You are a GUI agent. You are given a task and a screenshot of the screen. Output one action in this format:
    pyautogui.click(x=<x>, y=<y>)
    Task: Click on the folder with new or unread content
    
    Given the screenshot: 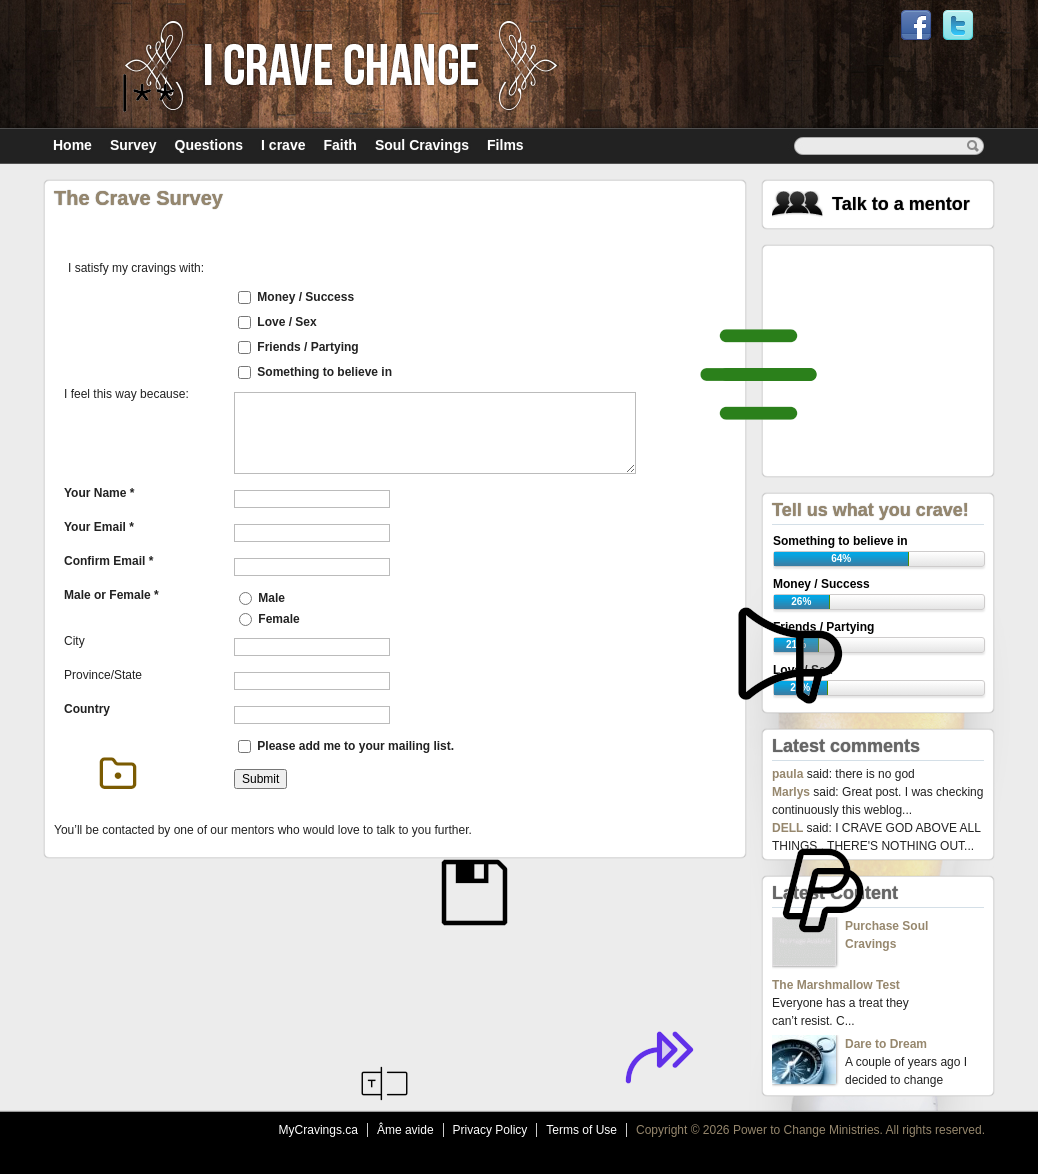 What is the action you would take?
    pyautogui.click(x=118, y=774)
    